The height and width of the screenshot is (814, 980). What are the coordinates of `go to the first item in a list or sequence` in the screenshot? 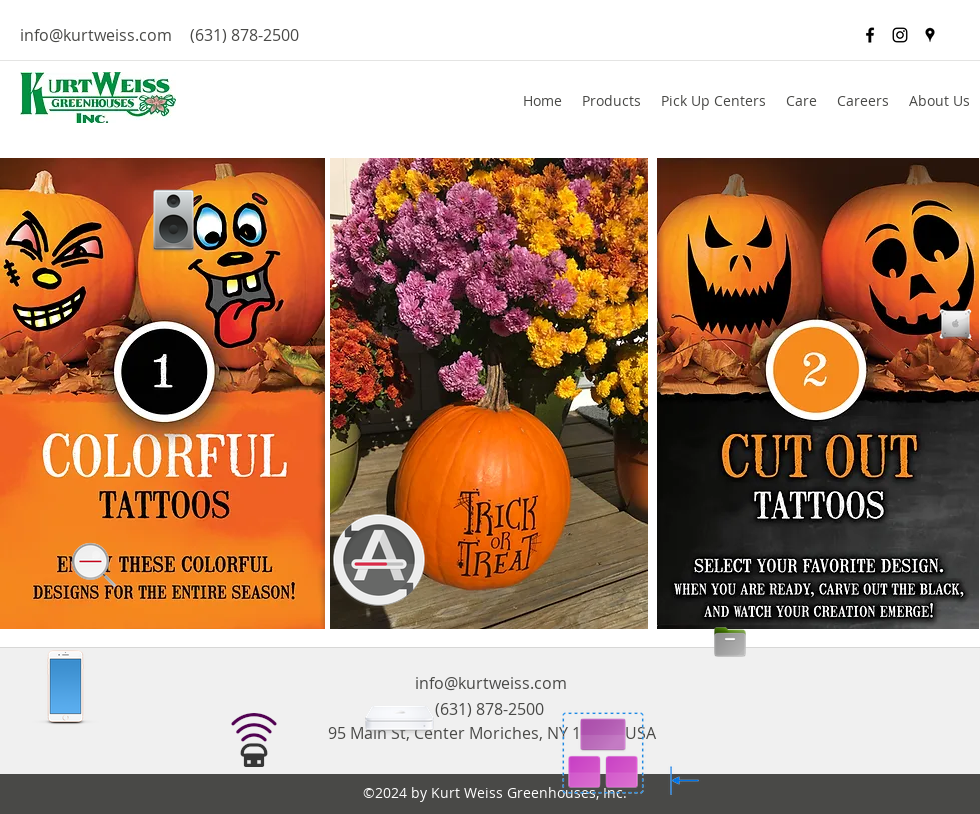 It's located at (684, 780).